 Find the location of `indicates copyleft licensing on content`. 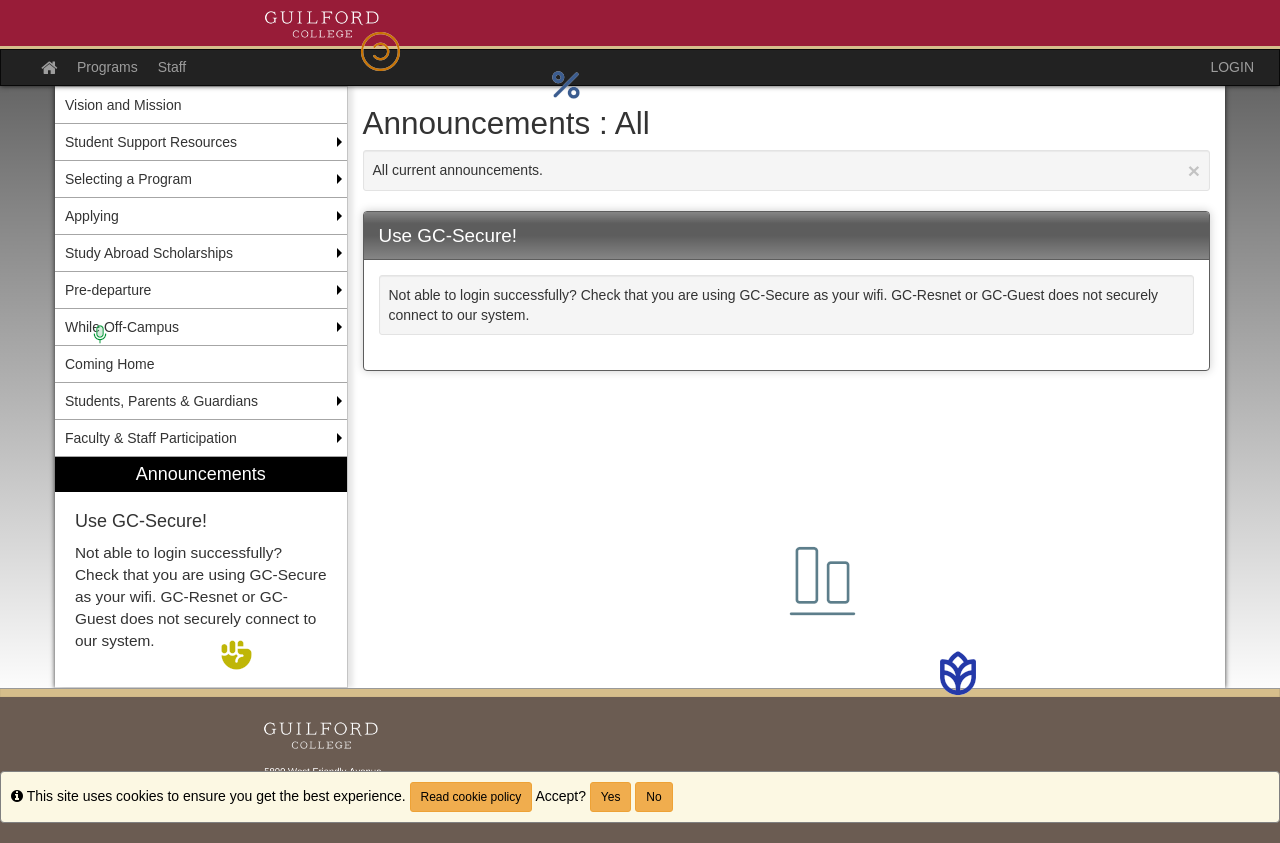

indicates copyleft licensing on content is located at coordinates (380, 51).